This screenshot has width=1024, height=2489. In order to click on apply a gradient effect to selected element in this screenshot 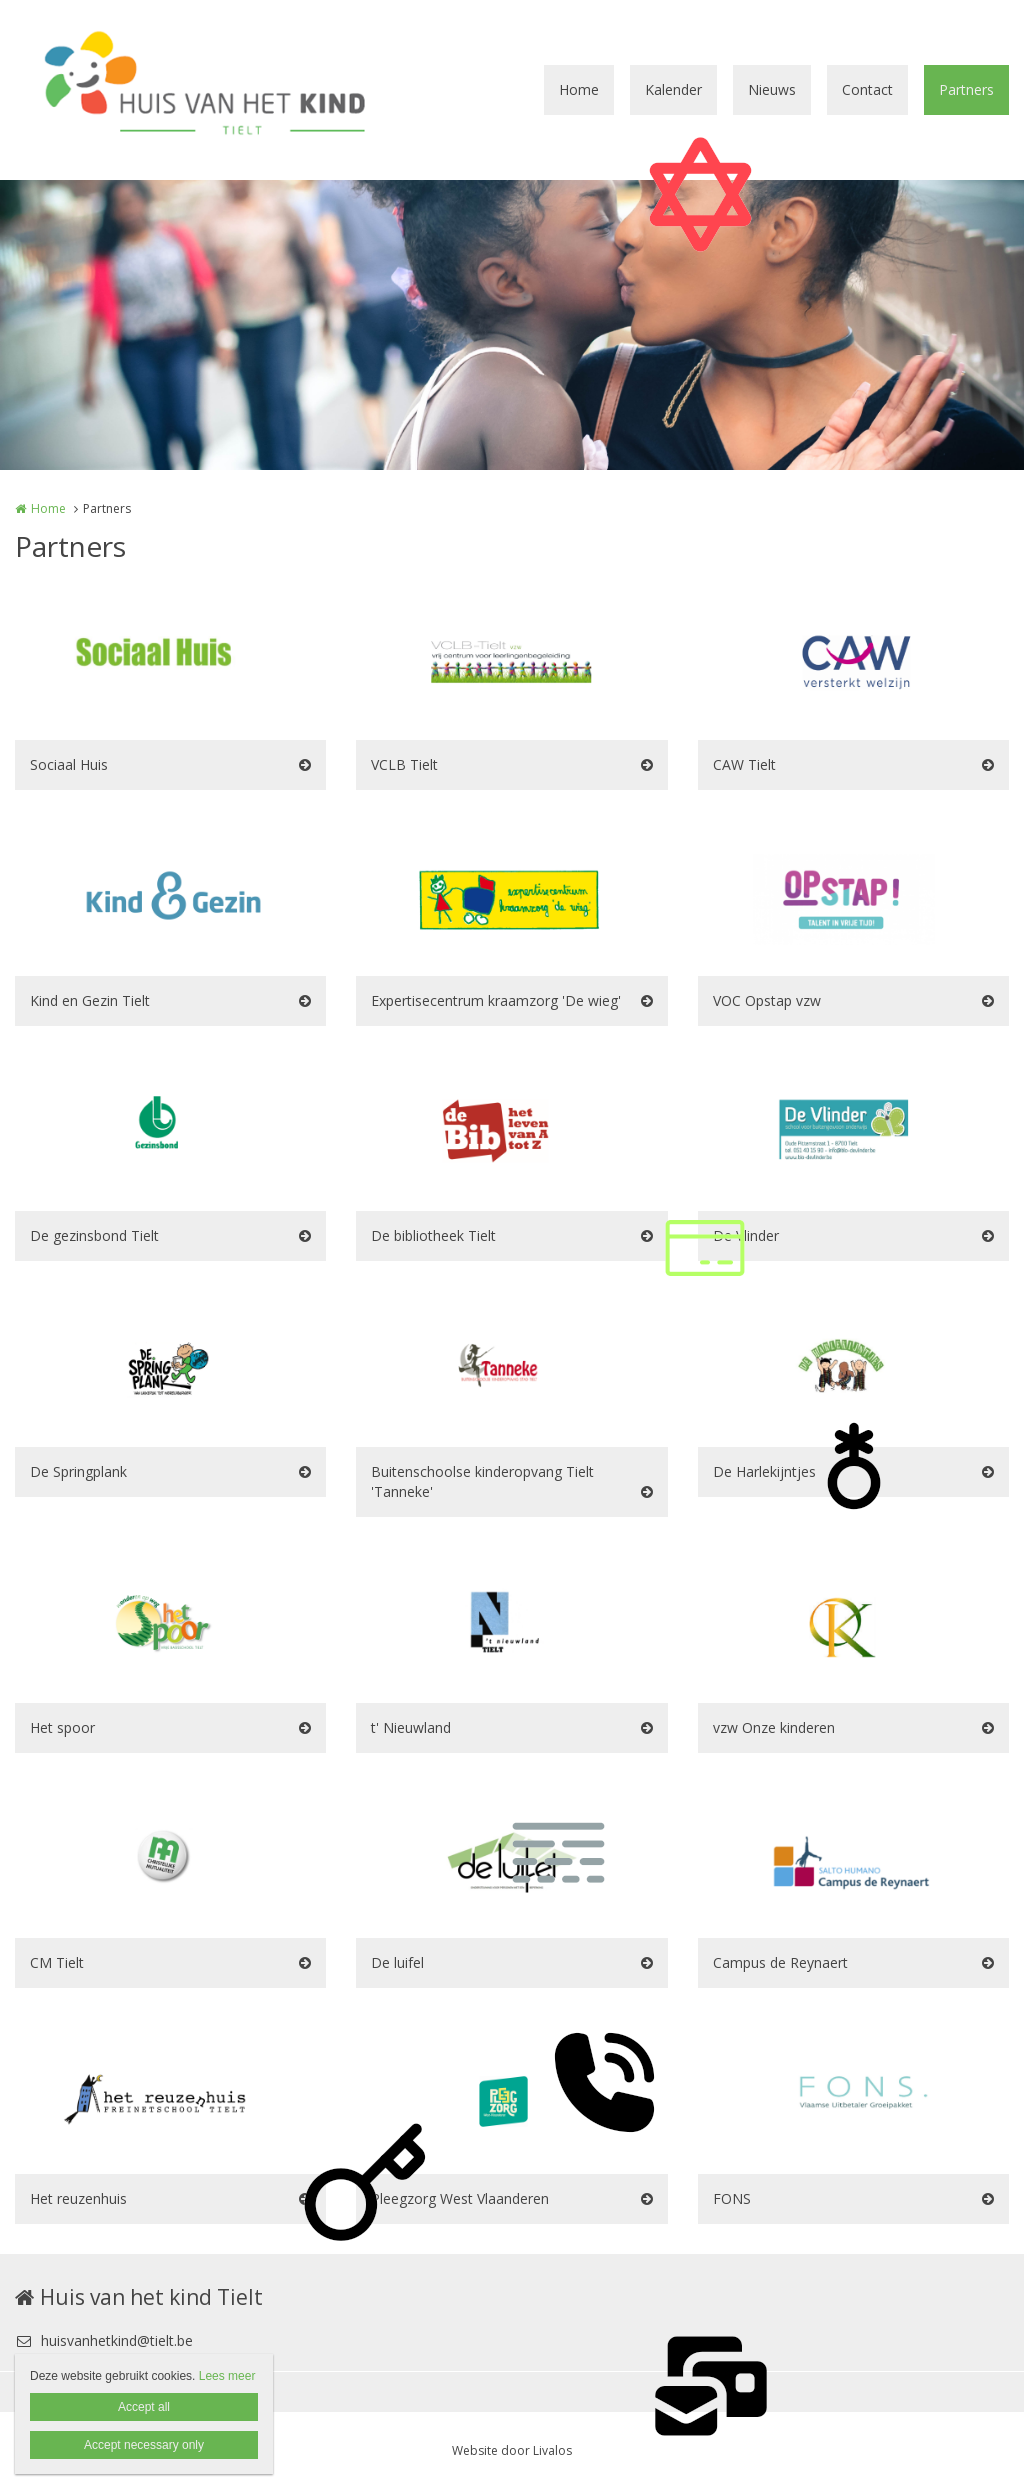, I will do `click(558, 1854)`.